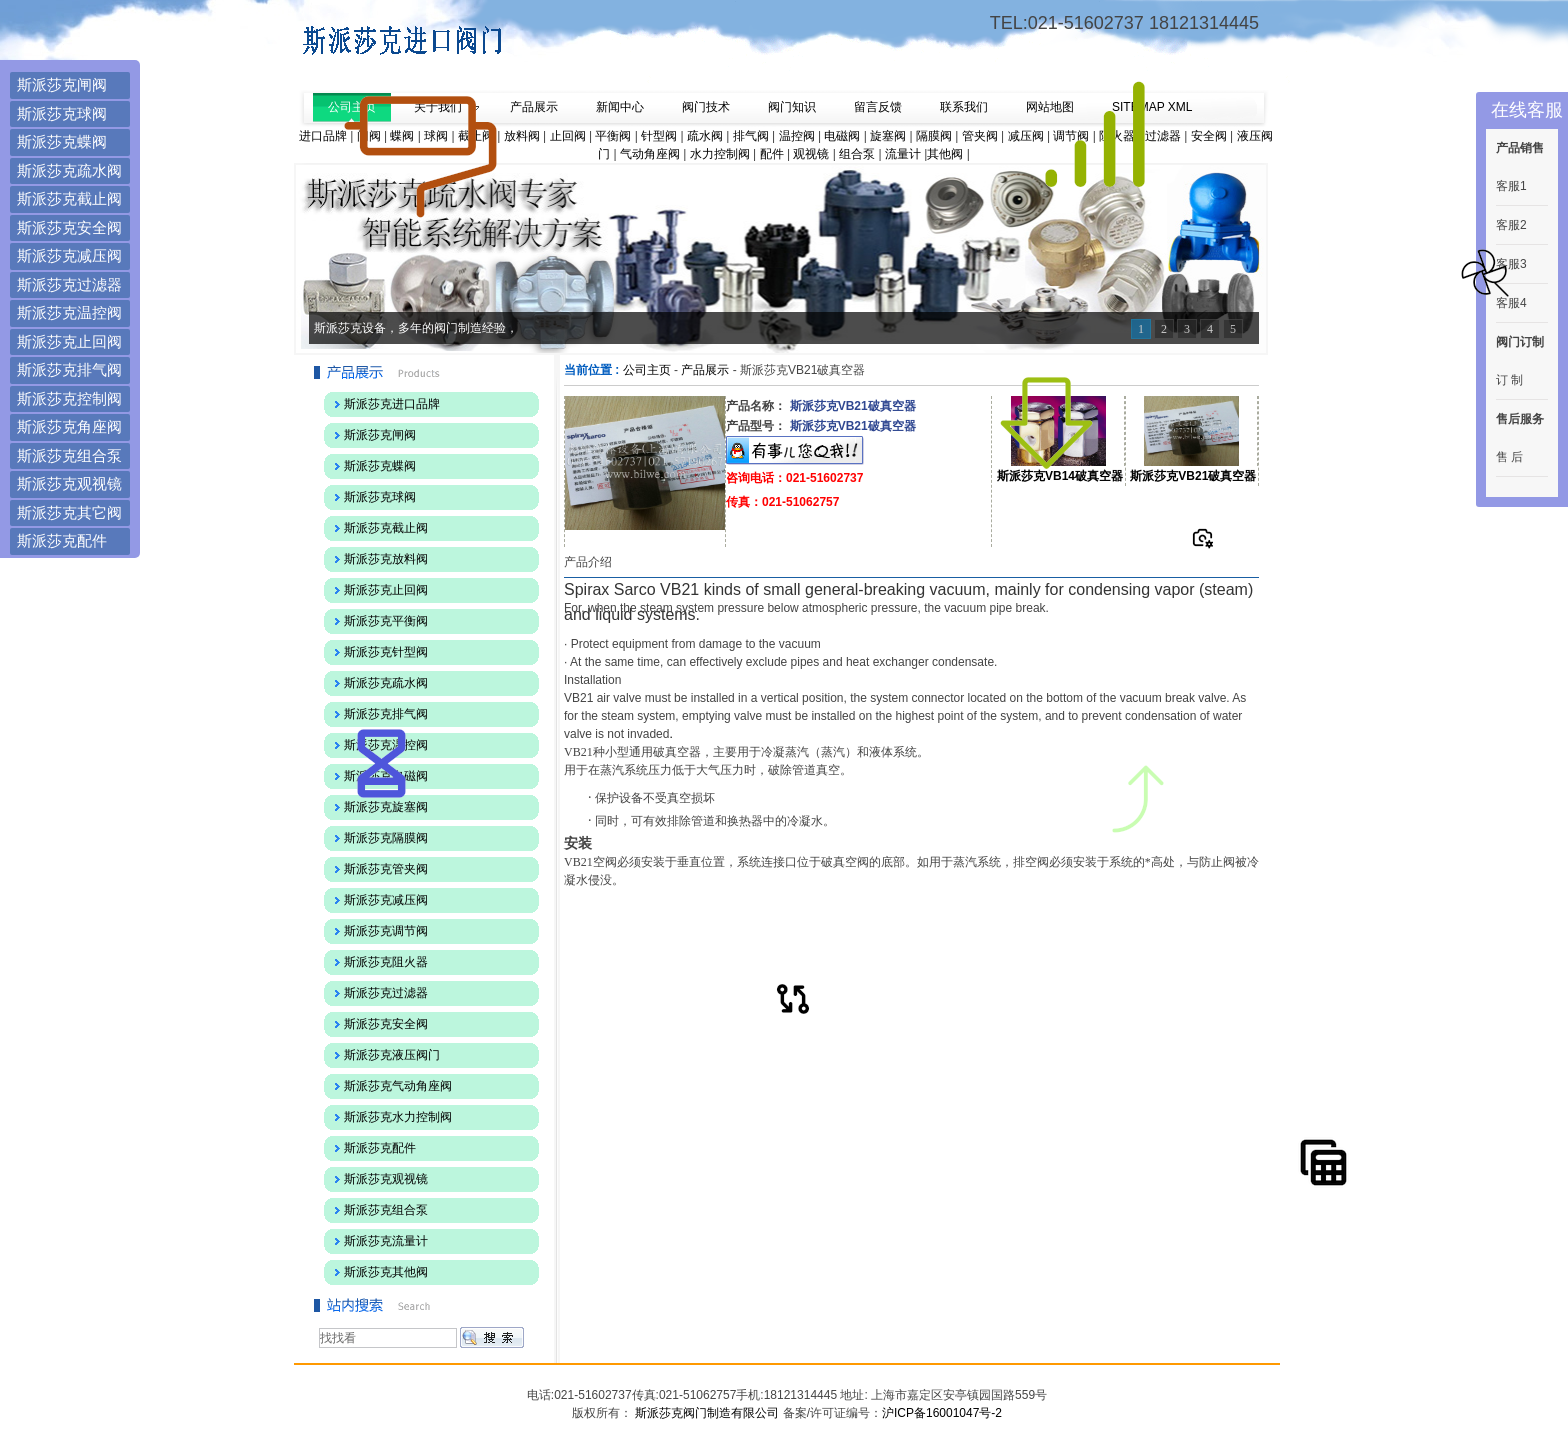 This screenshot has height=1429, width=1568. What do you see at coordinates (1323, 1162) in the screenshot?
I see `switch to table view layout` at bounding box center [1323, 1162].